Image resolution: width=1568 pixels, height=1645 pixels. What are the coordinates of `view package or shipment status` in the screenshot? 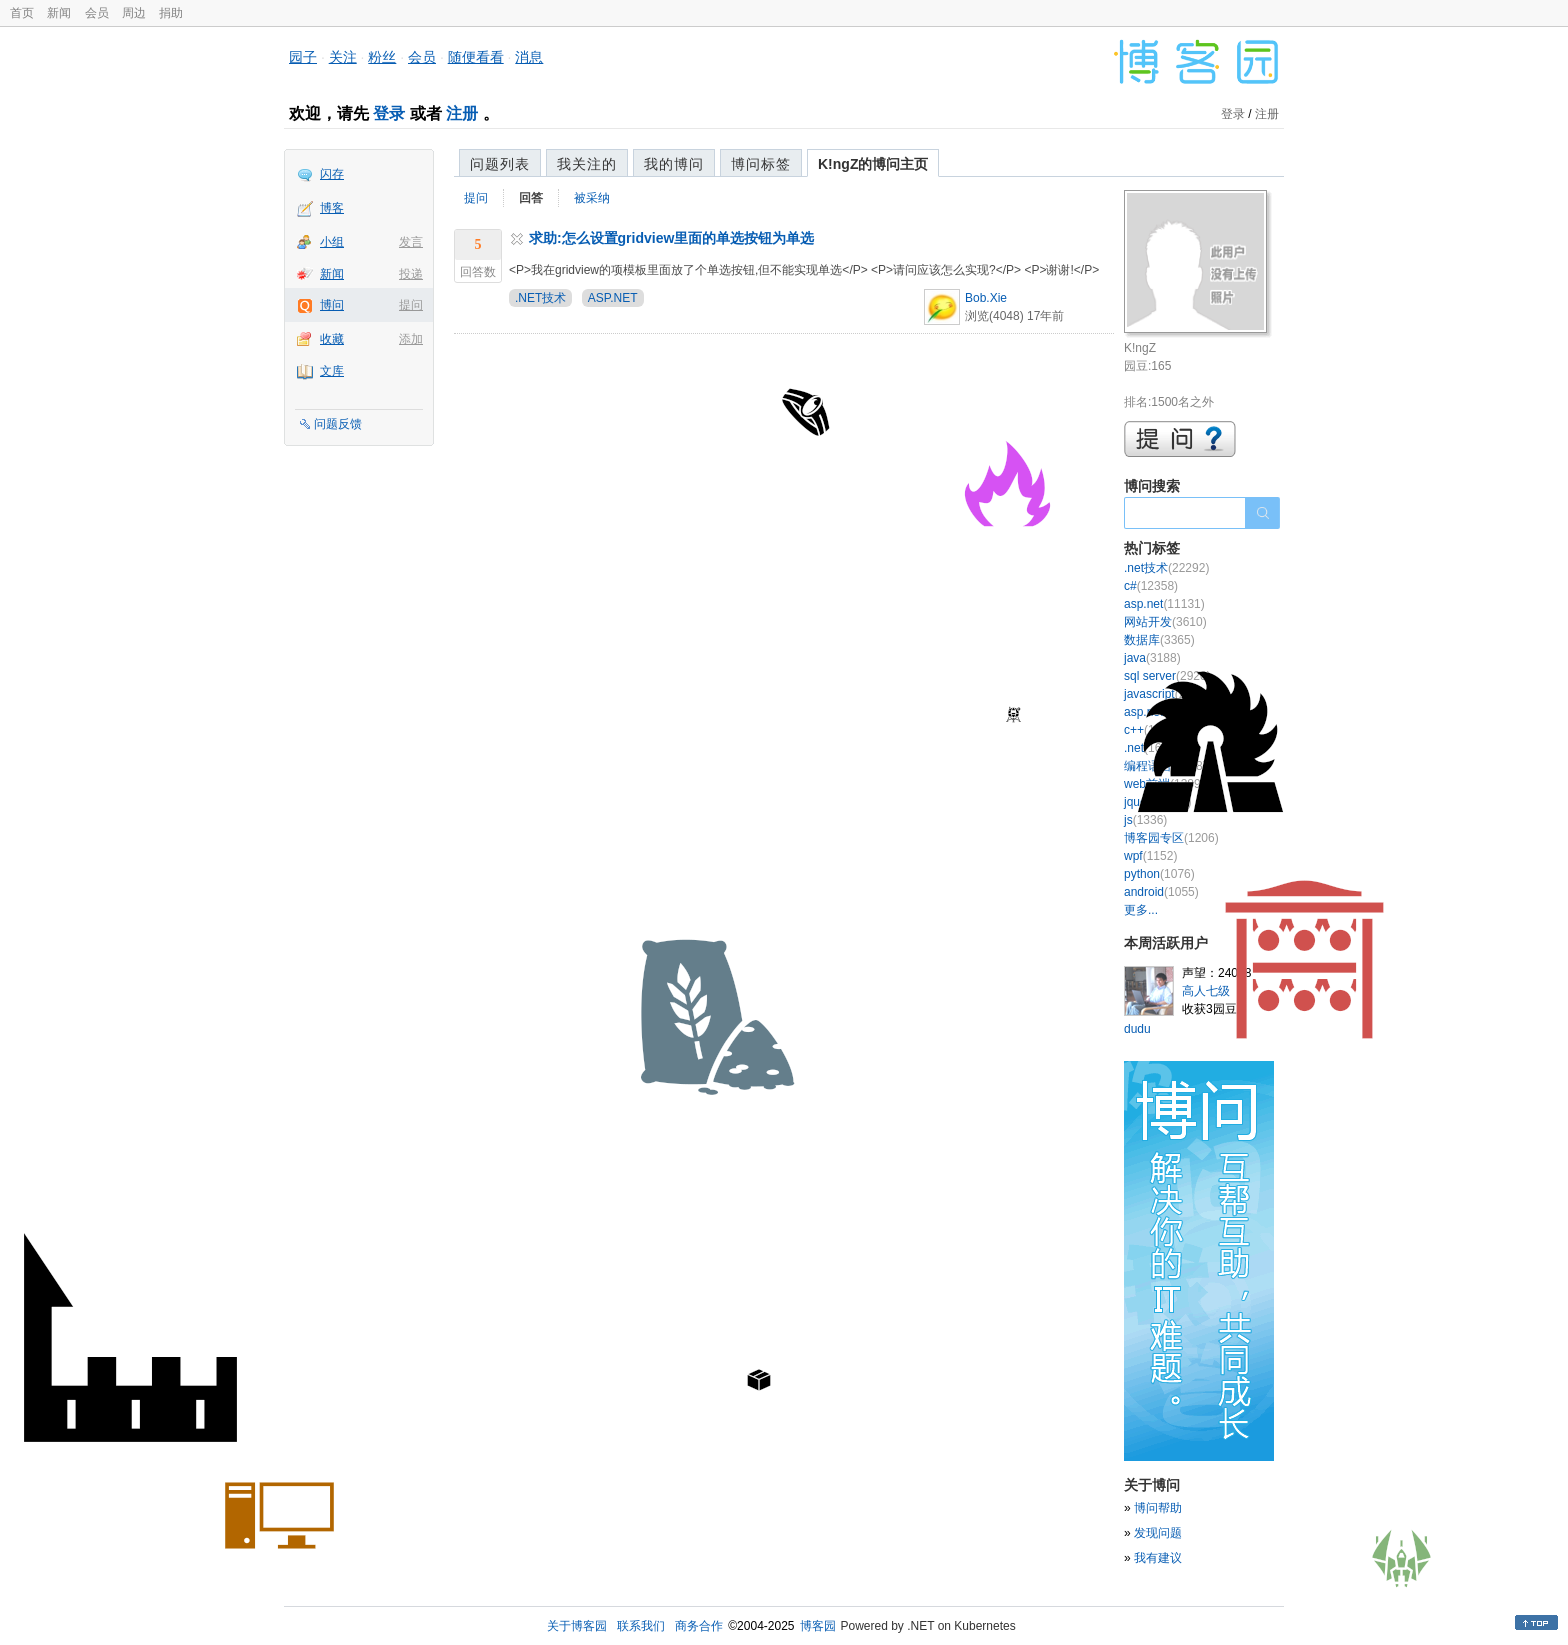 It's located at (759, 1380).